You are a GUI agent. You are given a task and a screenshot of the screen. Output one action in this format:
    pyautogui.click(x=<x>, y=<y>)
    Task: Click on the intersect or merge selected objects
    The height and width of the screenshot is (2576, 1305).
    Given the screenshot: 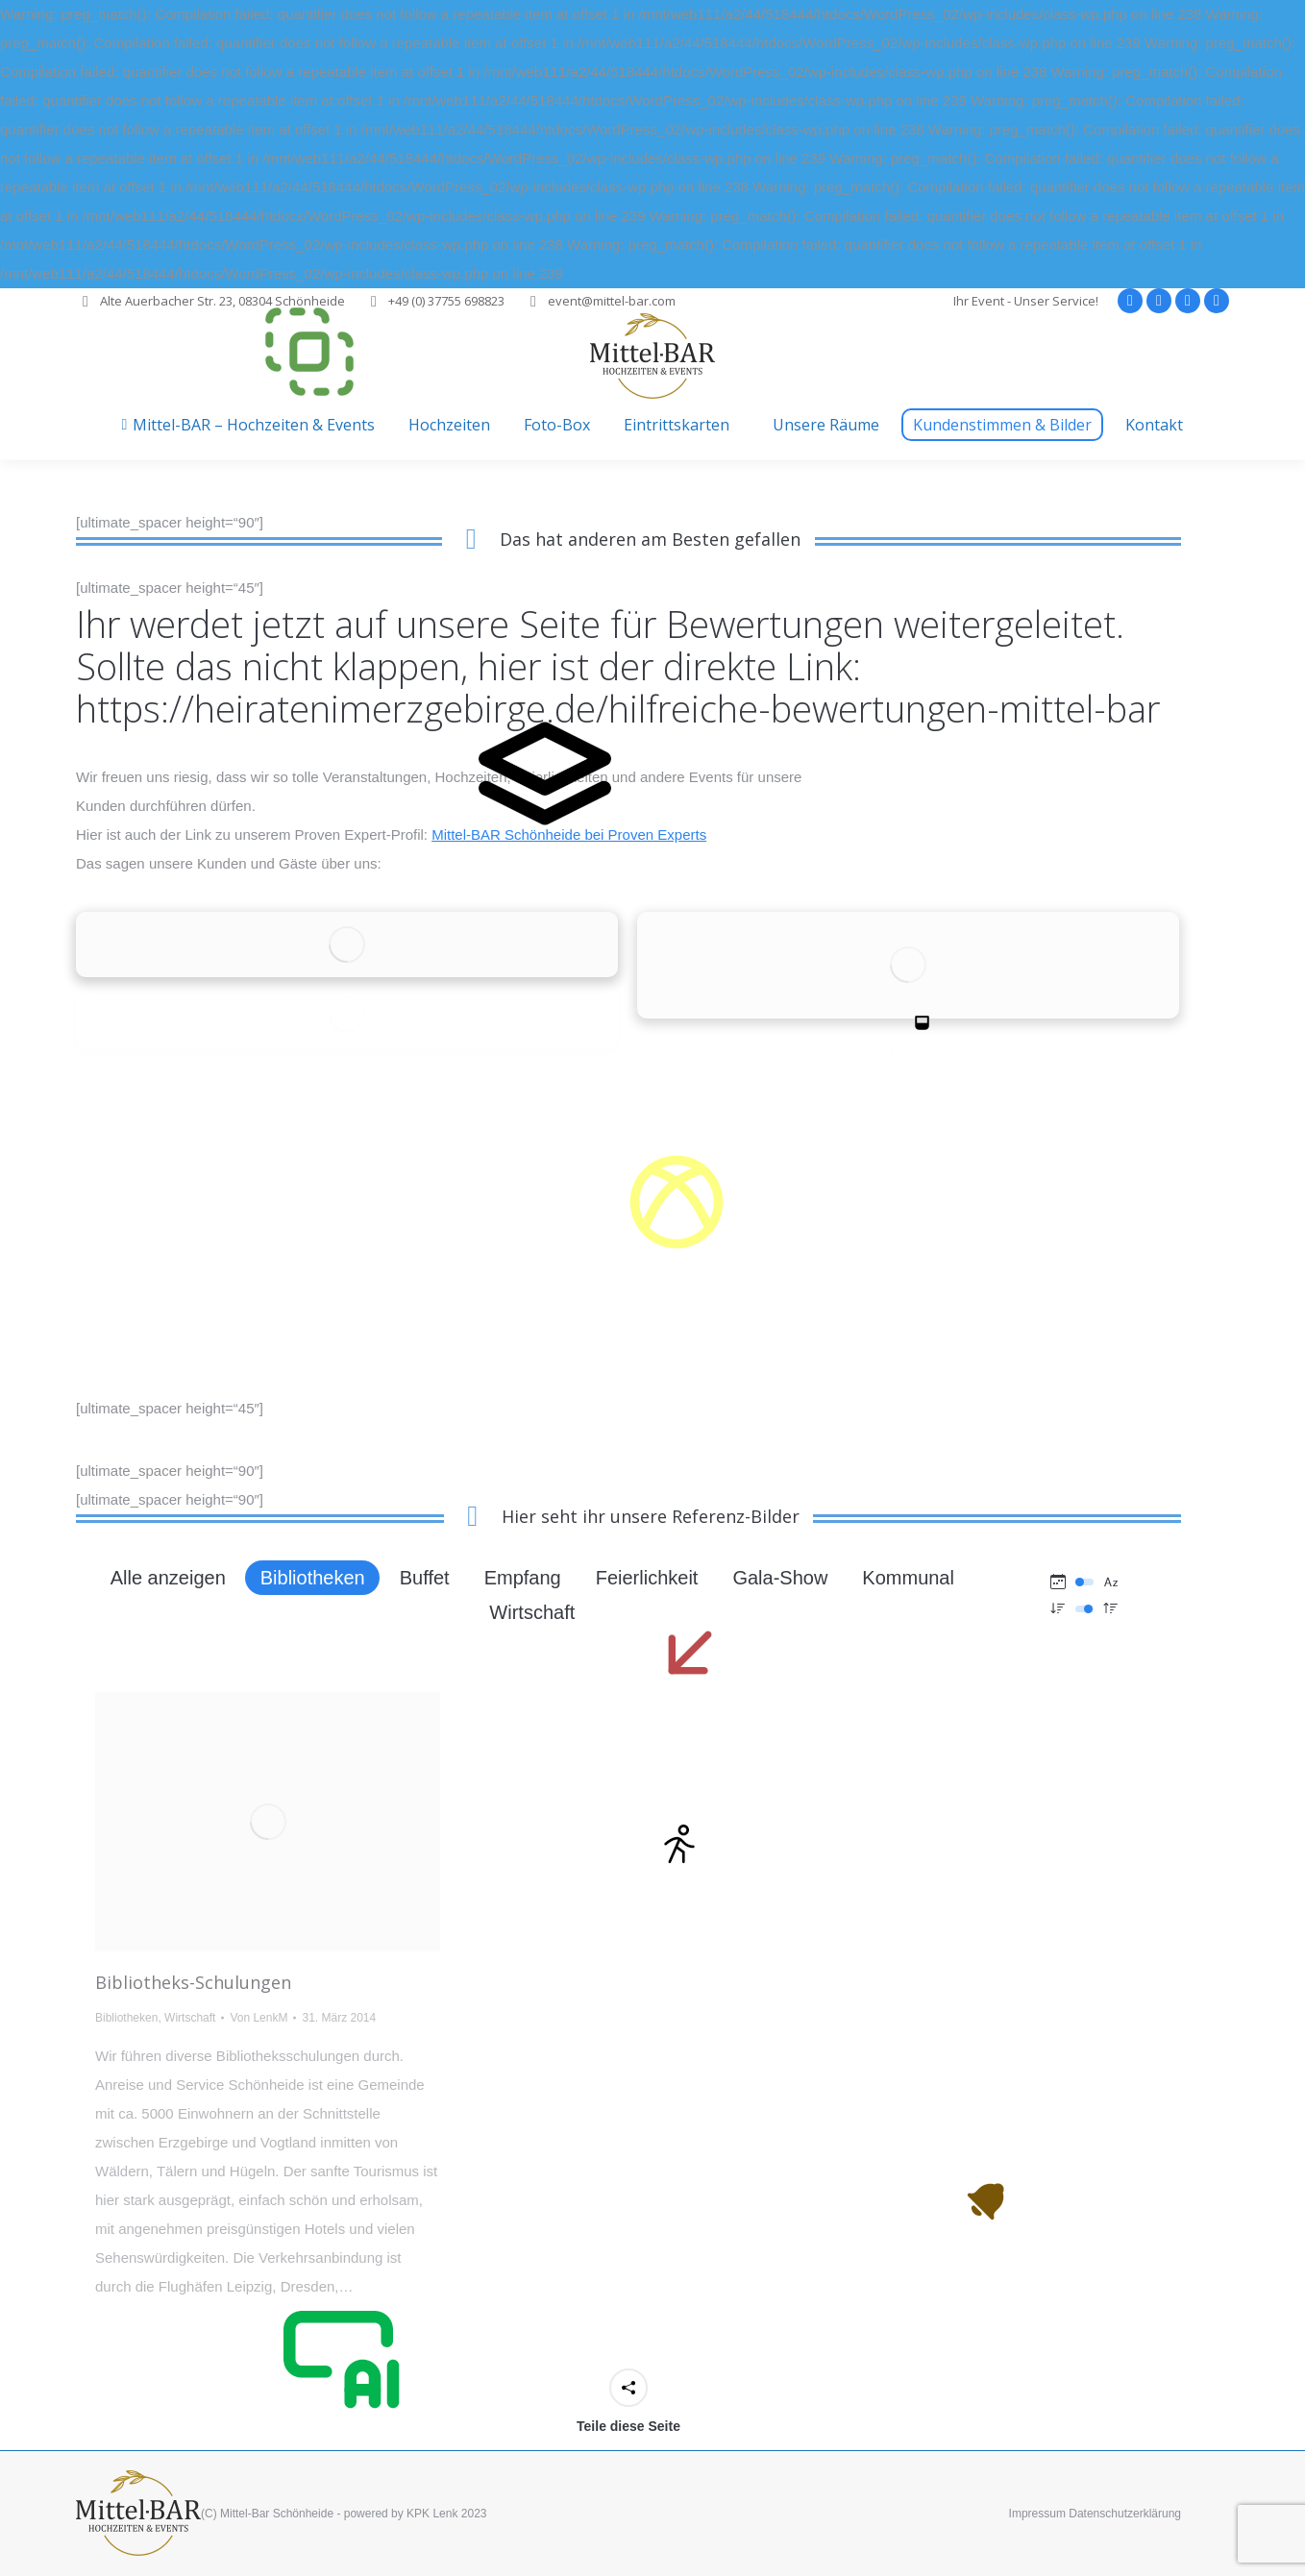 What is the action you would take?
    pyautogui.click(x=309, y=352)
    